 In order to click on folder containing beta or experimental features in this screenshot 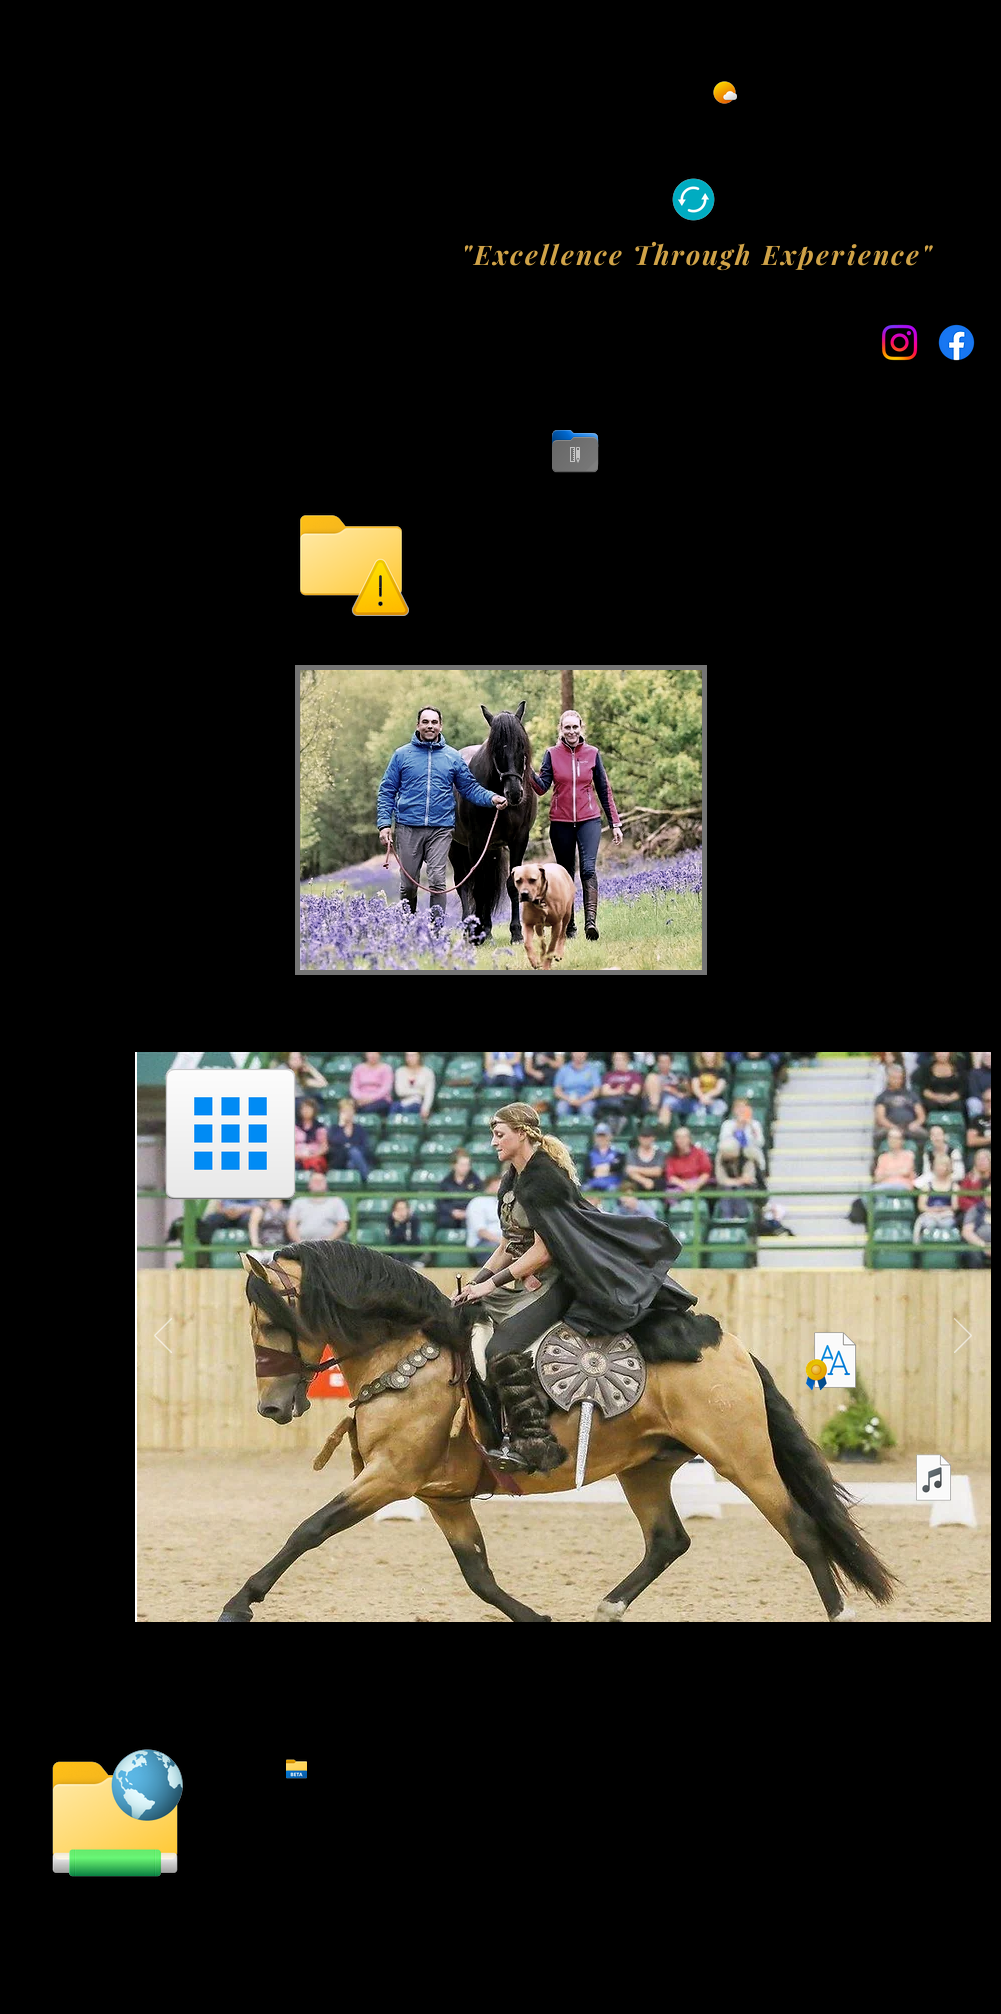, I will do `click(296, 1768)`.